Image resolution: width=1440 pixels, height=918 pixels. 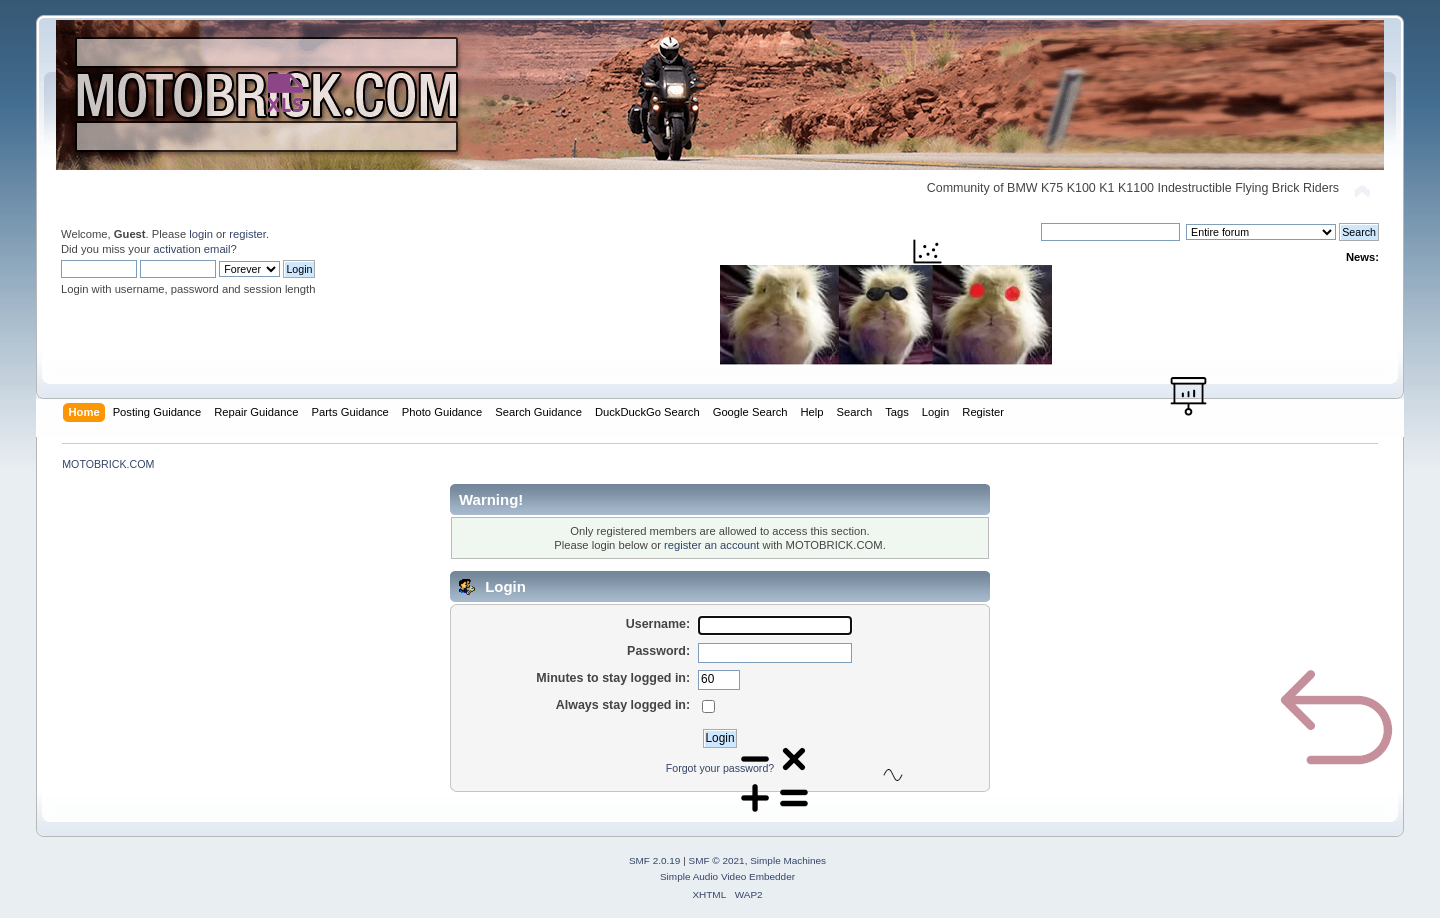 I want to click on view scatter plot data, so click(x=927, y=251).